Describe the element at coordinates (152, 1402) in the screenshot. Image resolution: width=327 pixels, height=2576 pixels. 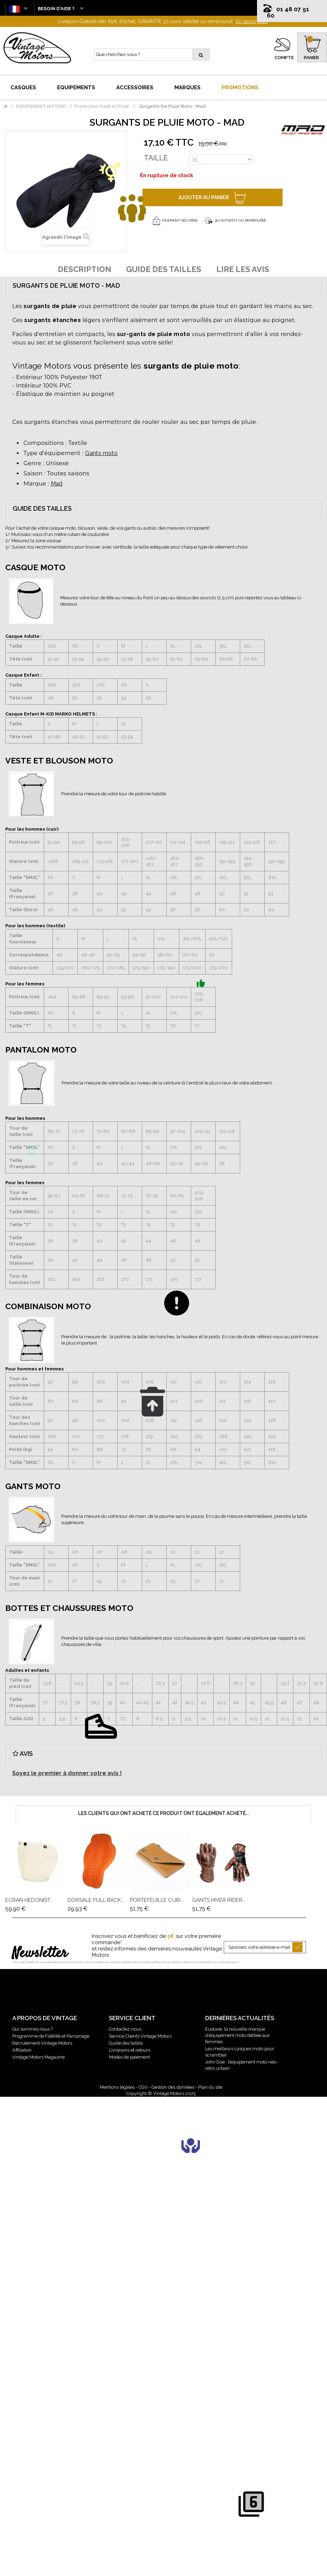
I see `restore item from trash` at that location.